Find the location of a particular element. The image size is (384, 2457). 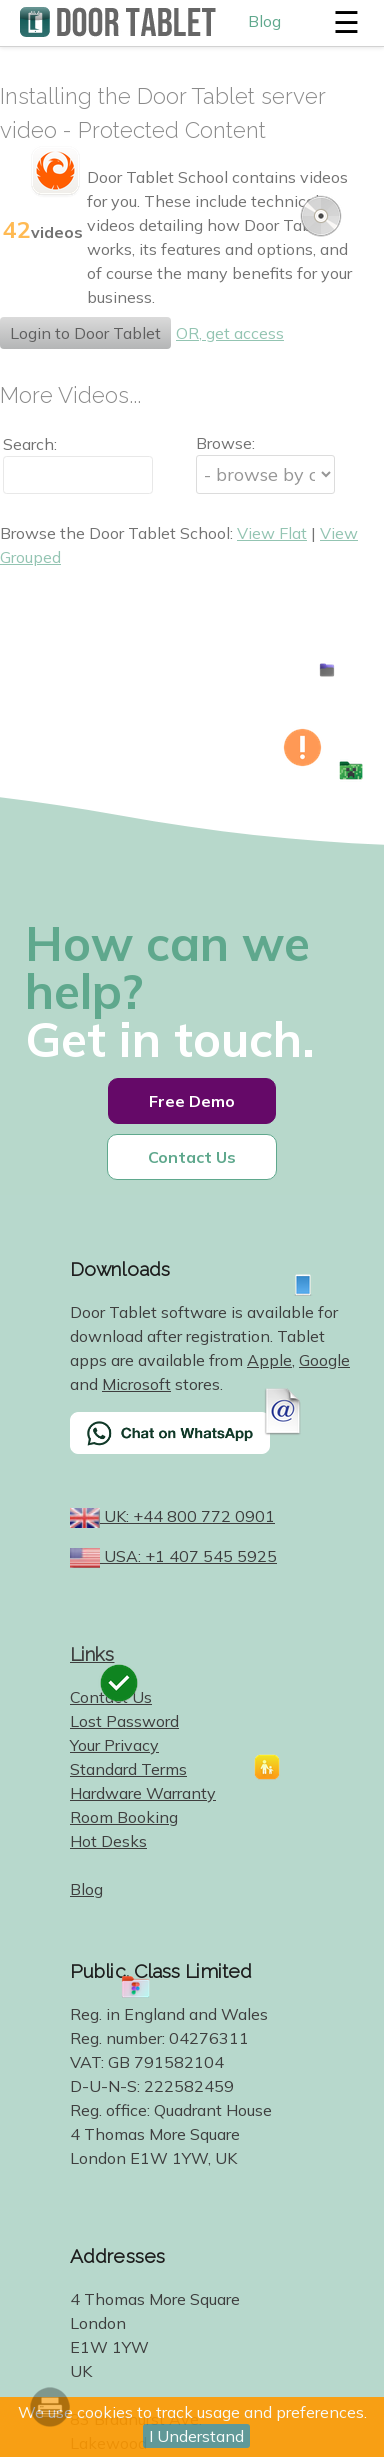

open parental controls settings is located at coordinates (267, 1767).